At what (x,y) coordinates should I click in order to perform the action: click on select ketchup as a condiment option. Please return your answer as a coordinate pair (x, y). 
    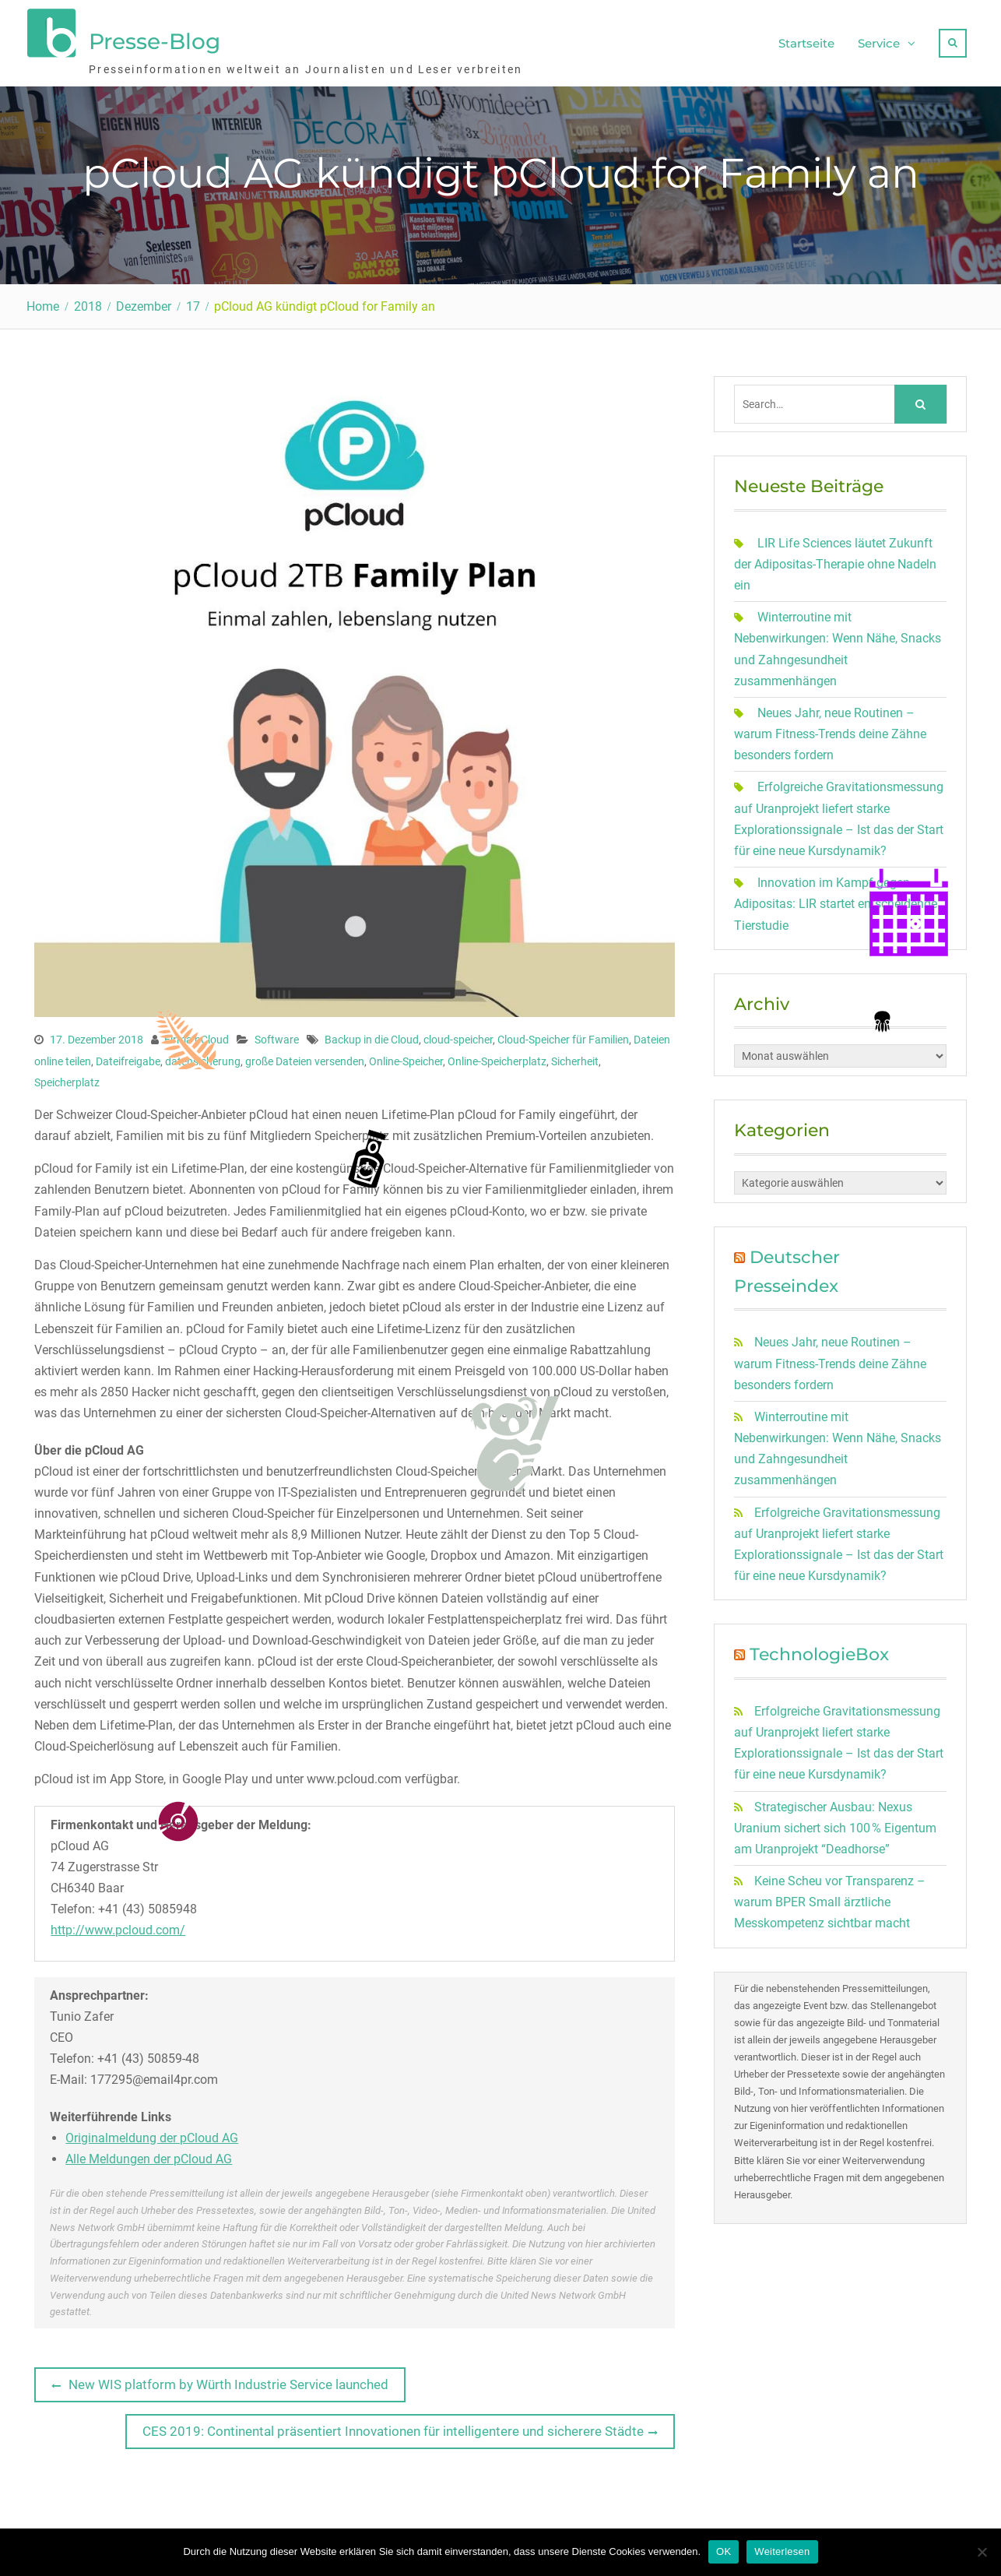
    Looking at the image, I should click on (367, 1159).